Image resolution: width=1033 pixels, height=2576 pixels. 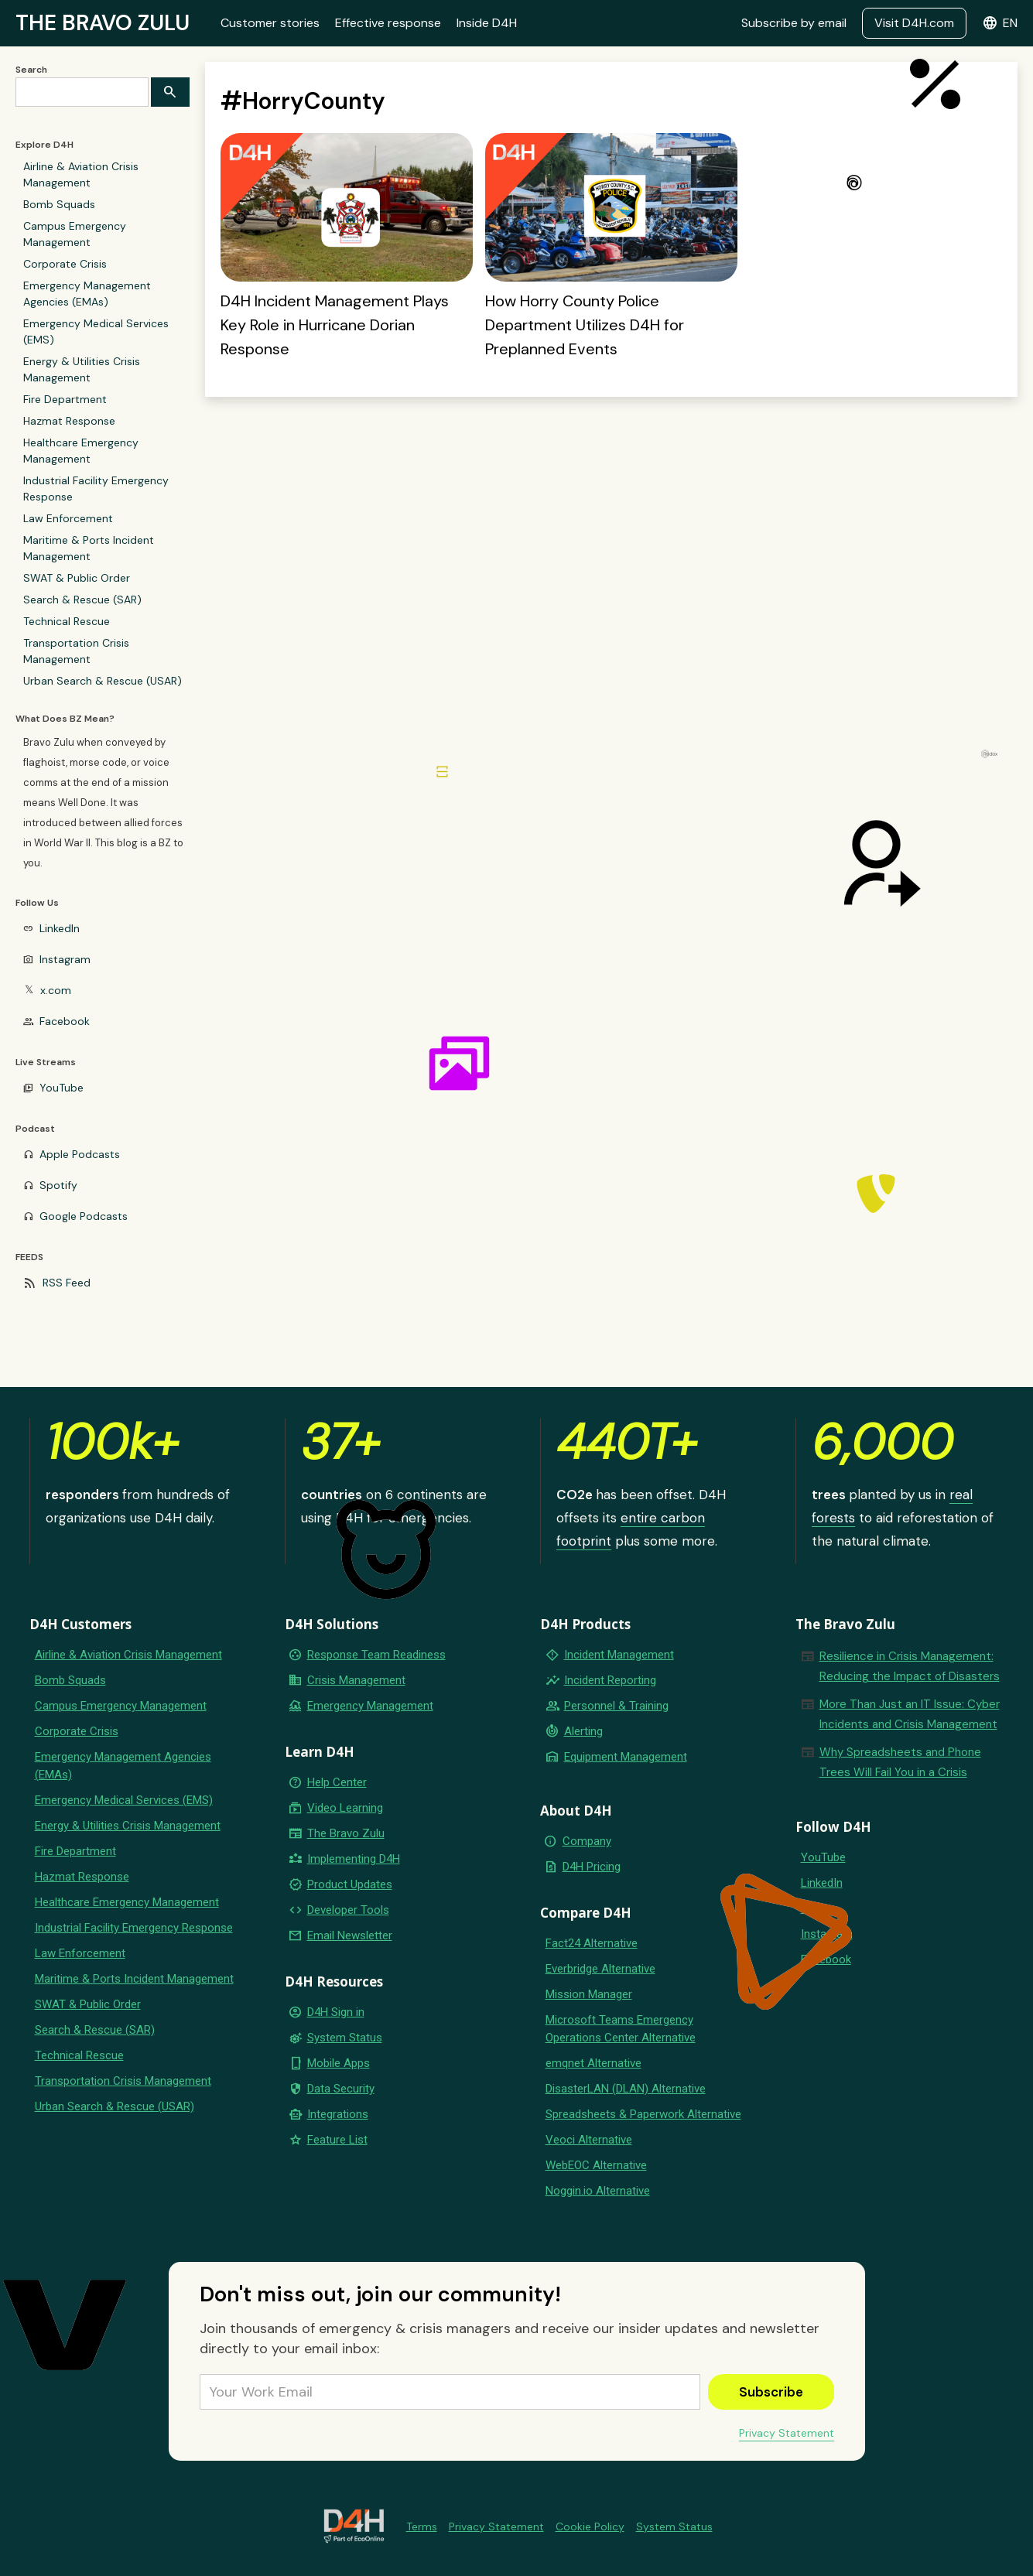 What do you see at coordinates (386, 1549) in the screenshot?
I see `select bear avatar or profile icon` at bounding box center [386, 1549].